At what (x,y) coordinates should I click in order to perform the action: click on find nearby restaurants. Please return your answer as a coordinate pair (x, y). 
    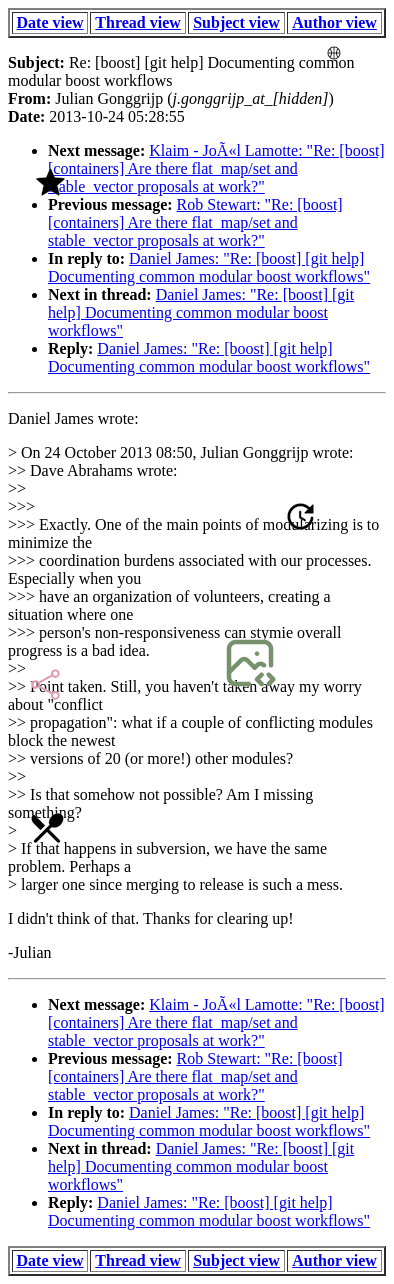
    Looking at the image, I should click on (47, 828).